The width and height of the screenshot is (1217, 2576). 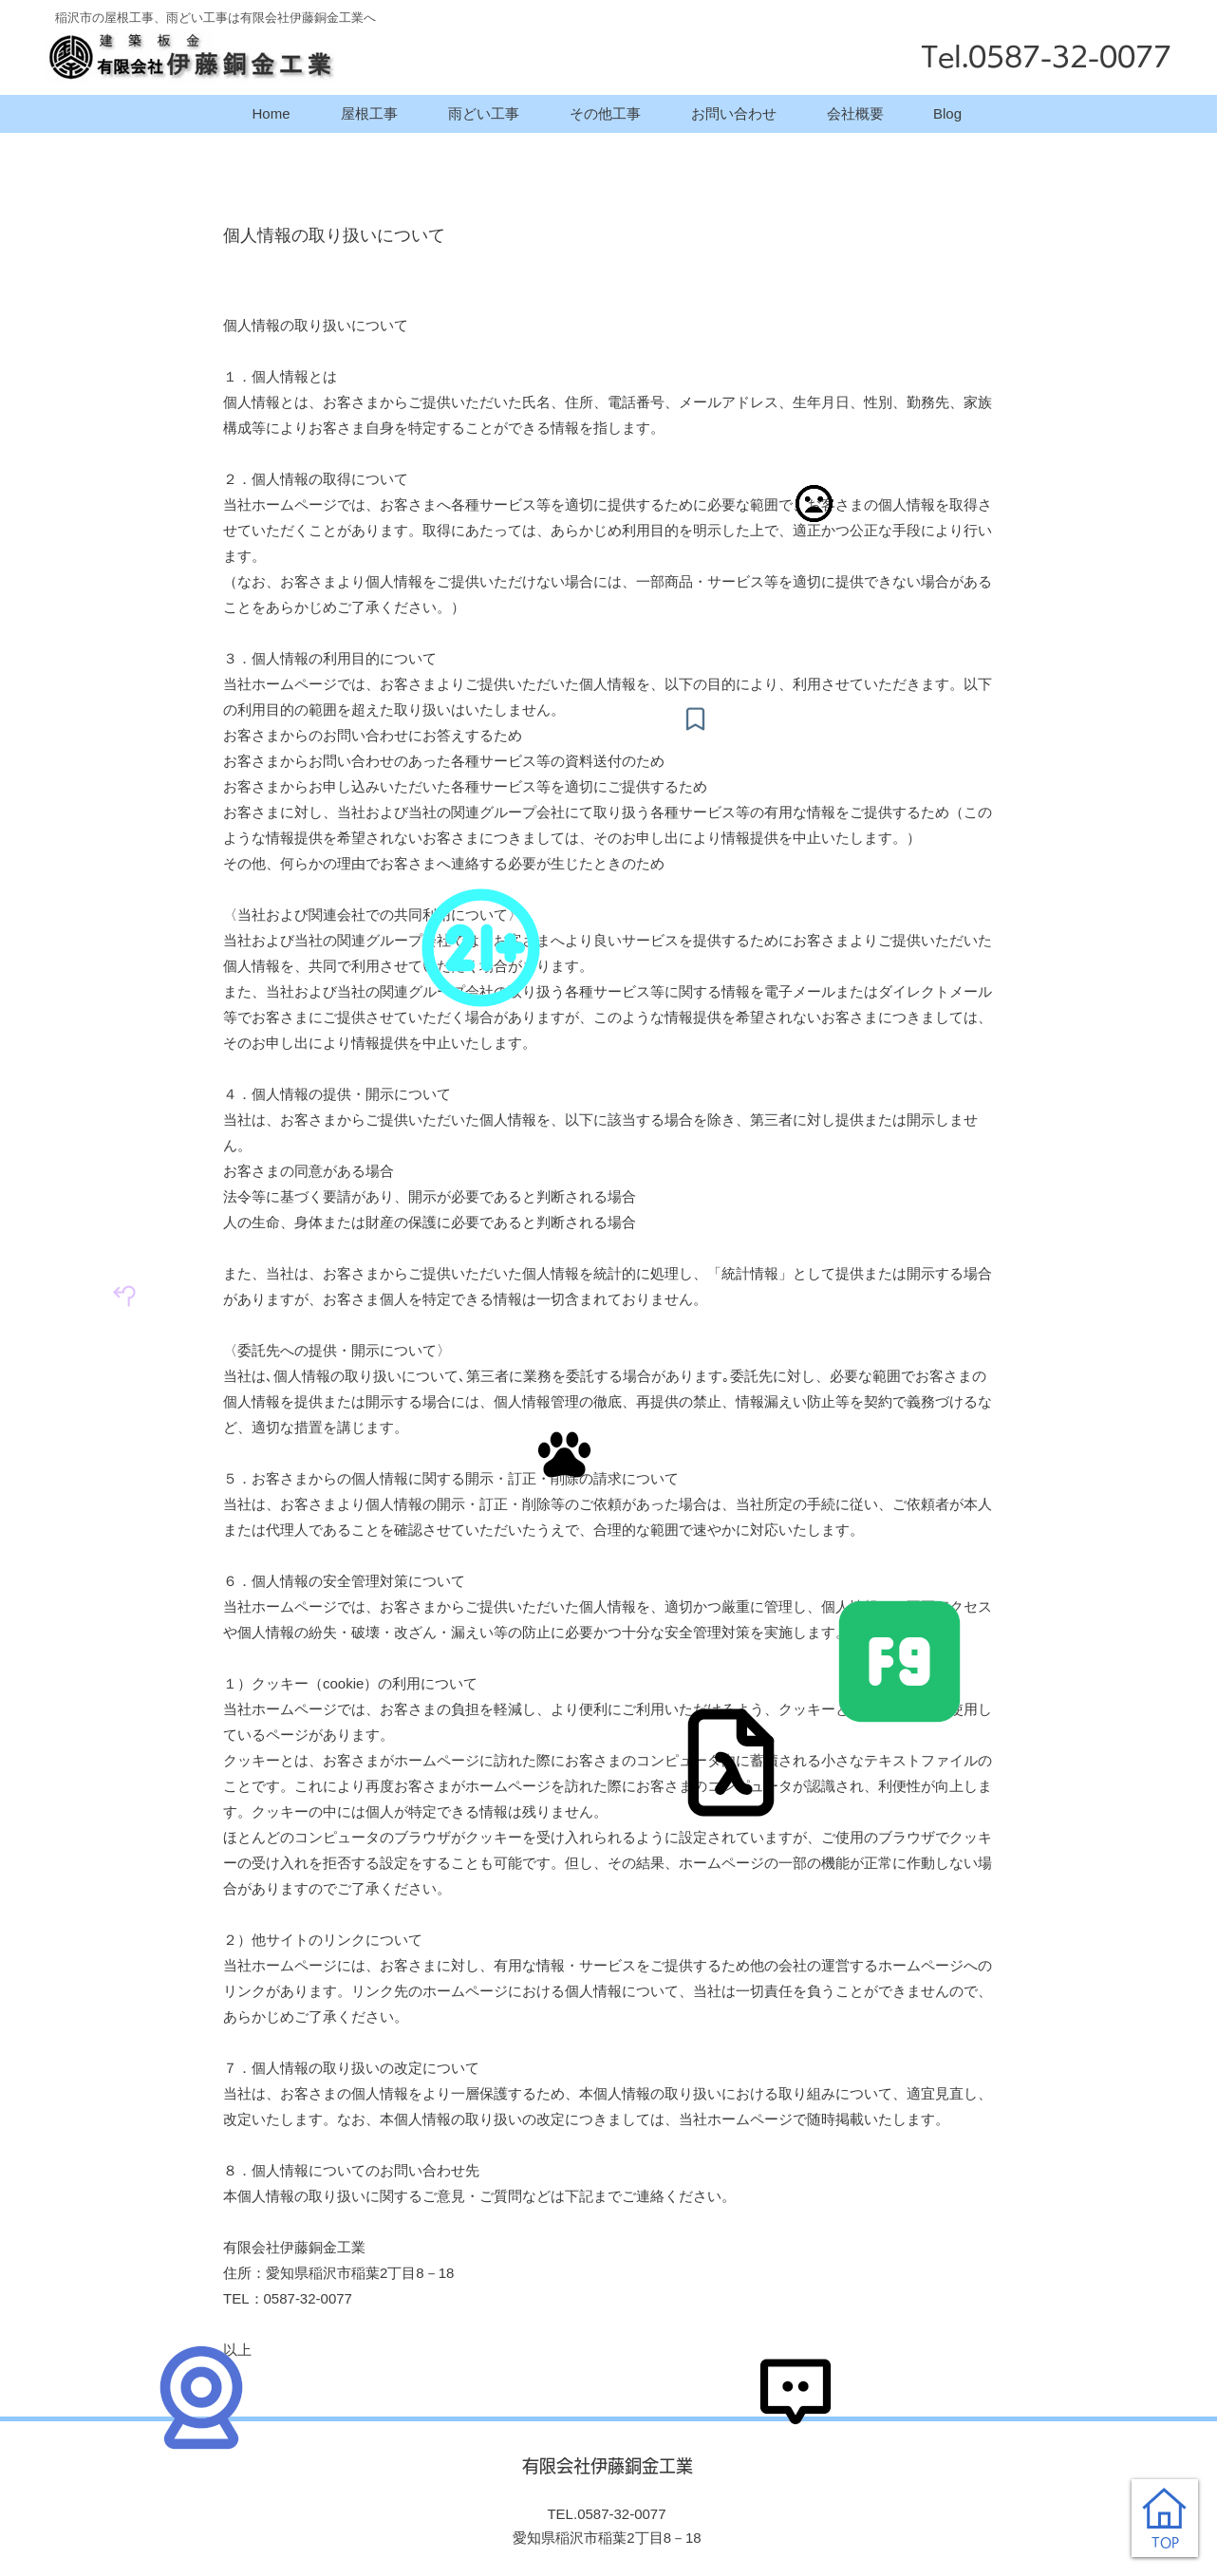 What do you see at coordinates (564, 1454) in the screenshot?
I see `access pet-related features or settings` at bounding box center [564, 1454].